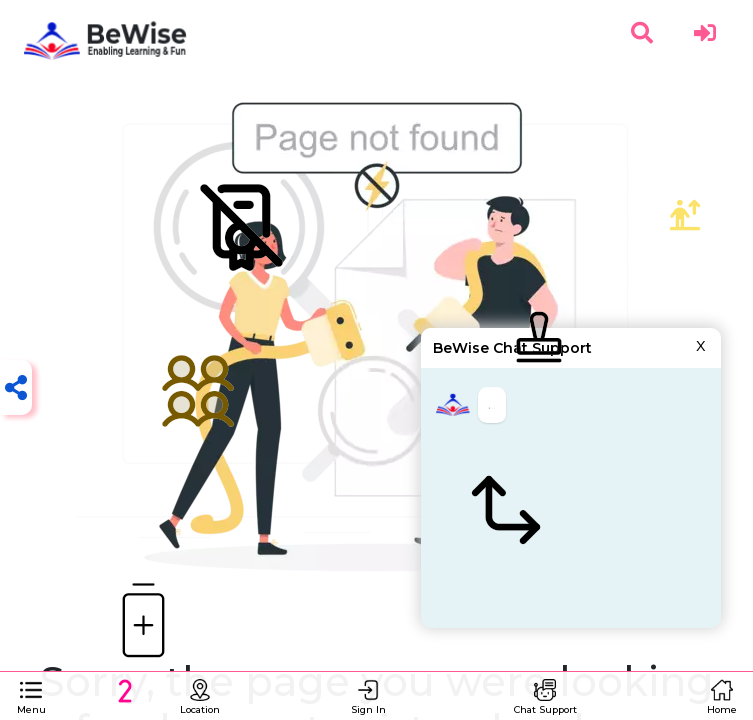 The height and width of the screenshot is (720, 753). What do you see at coordinates (506, 510) in the screenshot?
I see `open link in new window or tab` at bounding box center [506, 510].